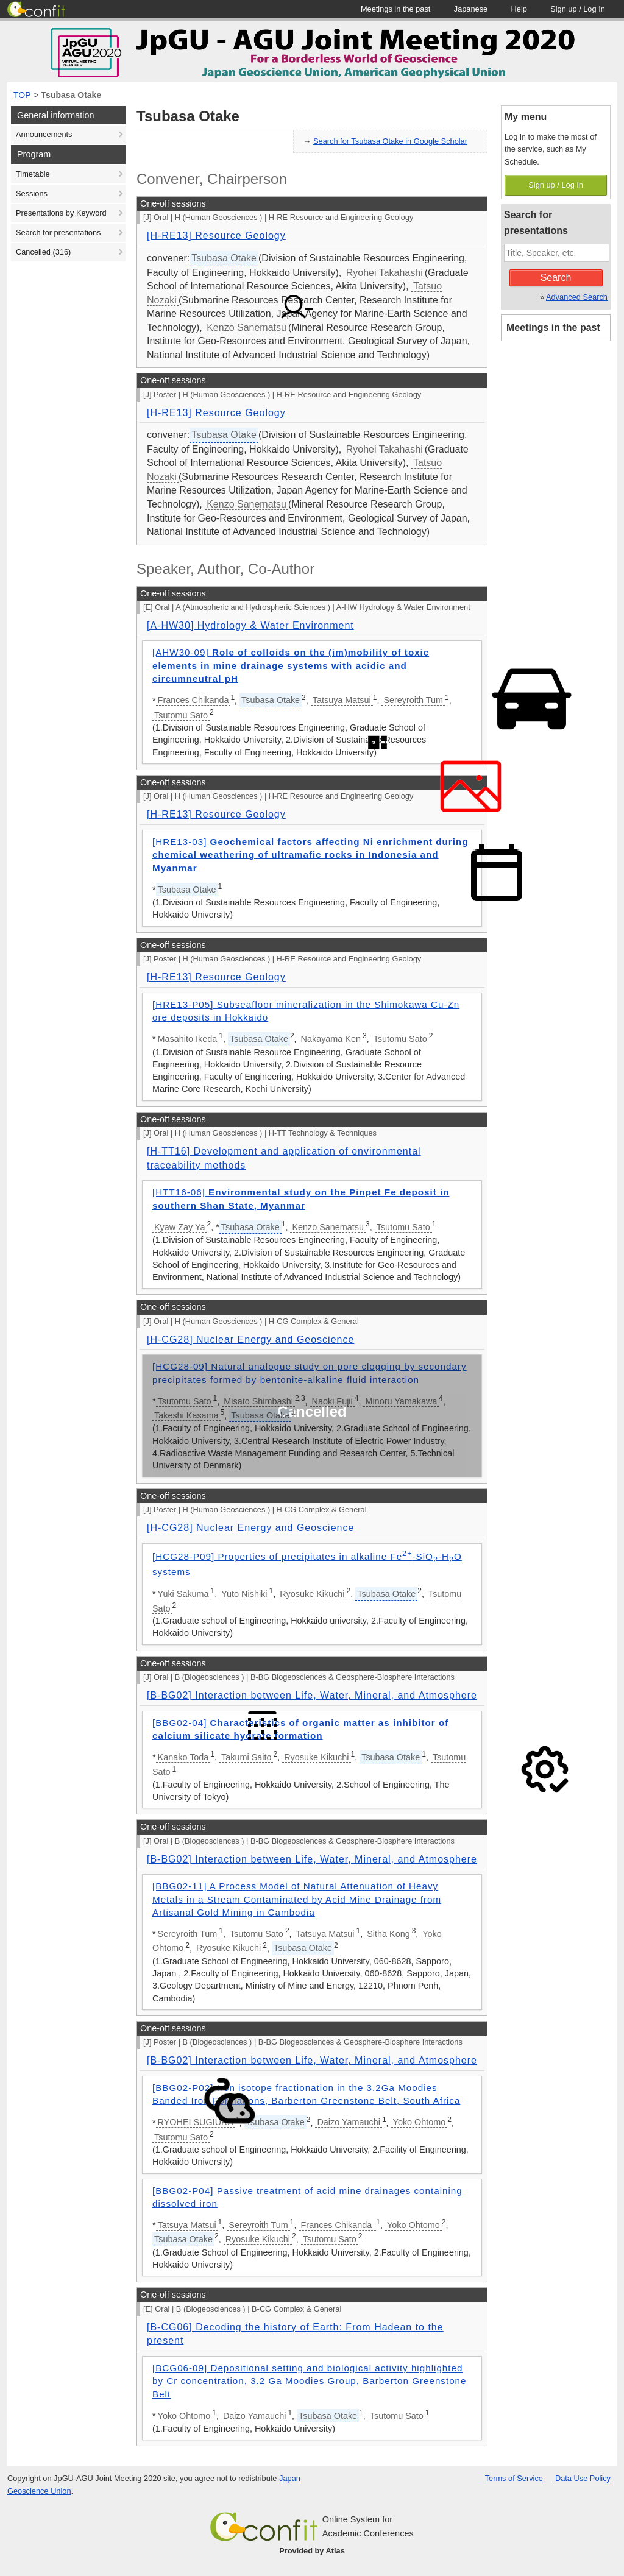 This screenshot has height=2576, width=624. What do you see at coordinates (262, 1725) in the screenshot?
I see `apply border to top edge of cell or table` at bounding box center [262, 1725].